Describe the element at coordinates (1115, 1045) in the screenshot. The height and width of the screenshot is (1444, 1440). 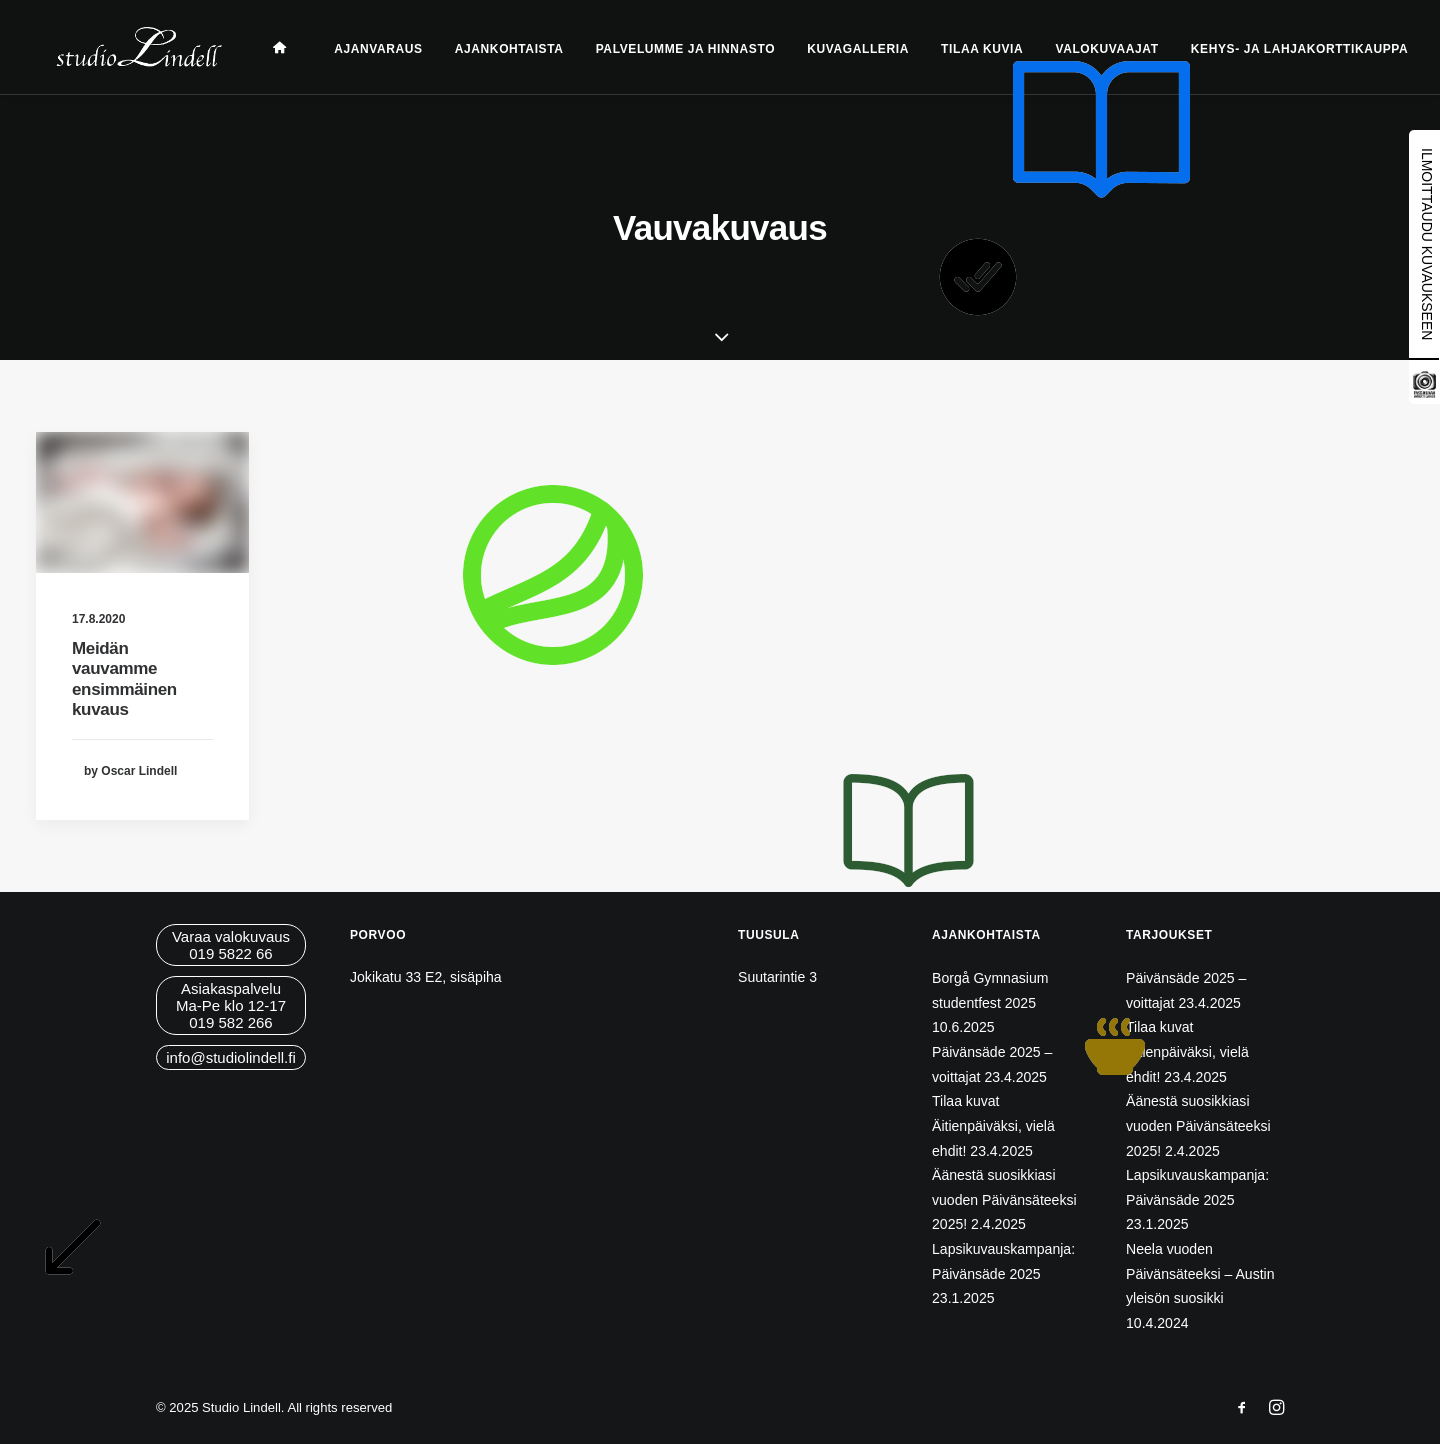
I see `browse soup or hot food options` at that location.